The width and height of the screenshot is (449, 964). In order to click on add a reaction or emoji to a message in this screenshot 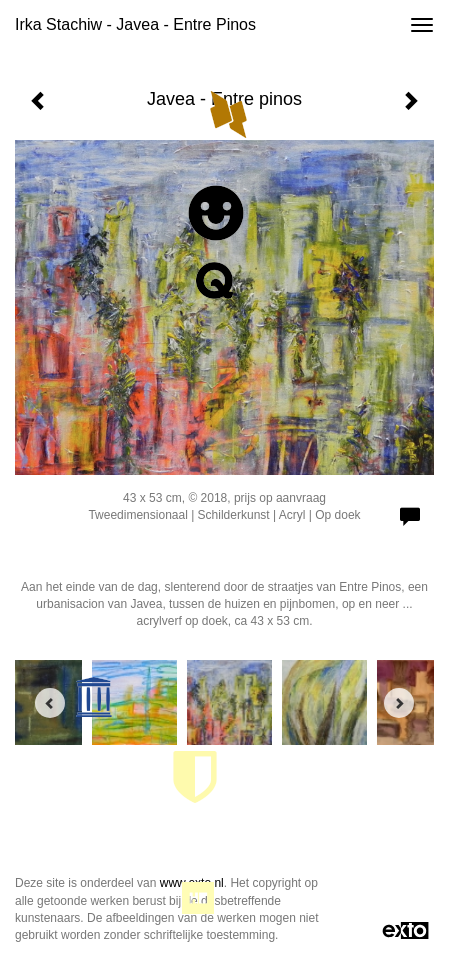, I will do `click(216, 213)`.